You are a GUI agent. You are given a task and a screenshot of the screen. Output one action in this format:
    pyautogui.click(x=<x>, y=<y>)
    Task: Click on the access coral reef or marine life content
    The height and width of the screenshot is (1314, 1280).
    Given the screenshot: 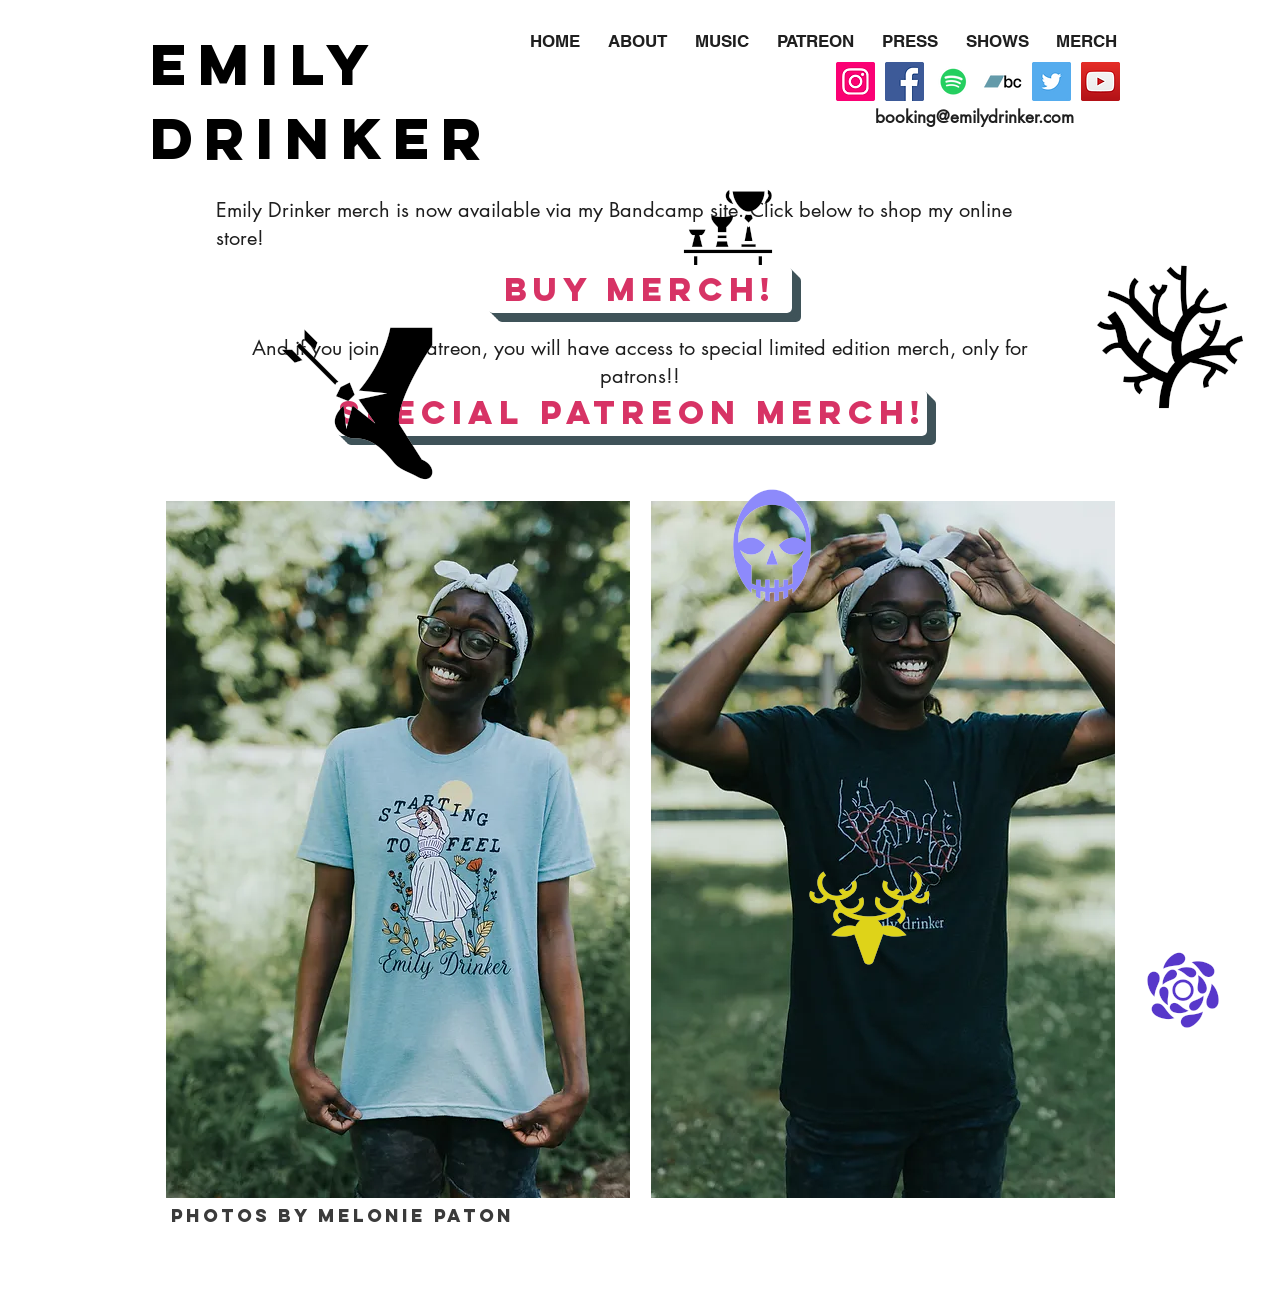 What is the action you would take?
    pyautogui.click(x=1170, y=337)
    